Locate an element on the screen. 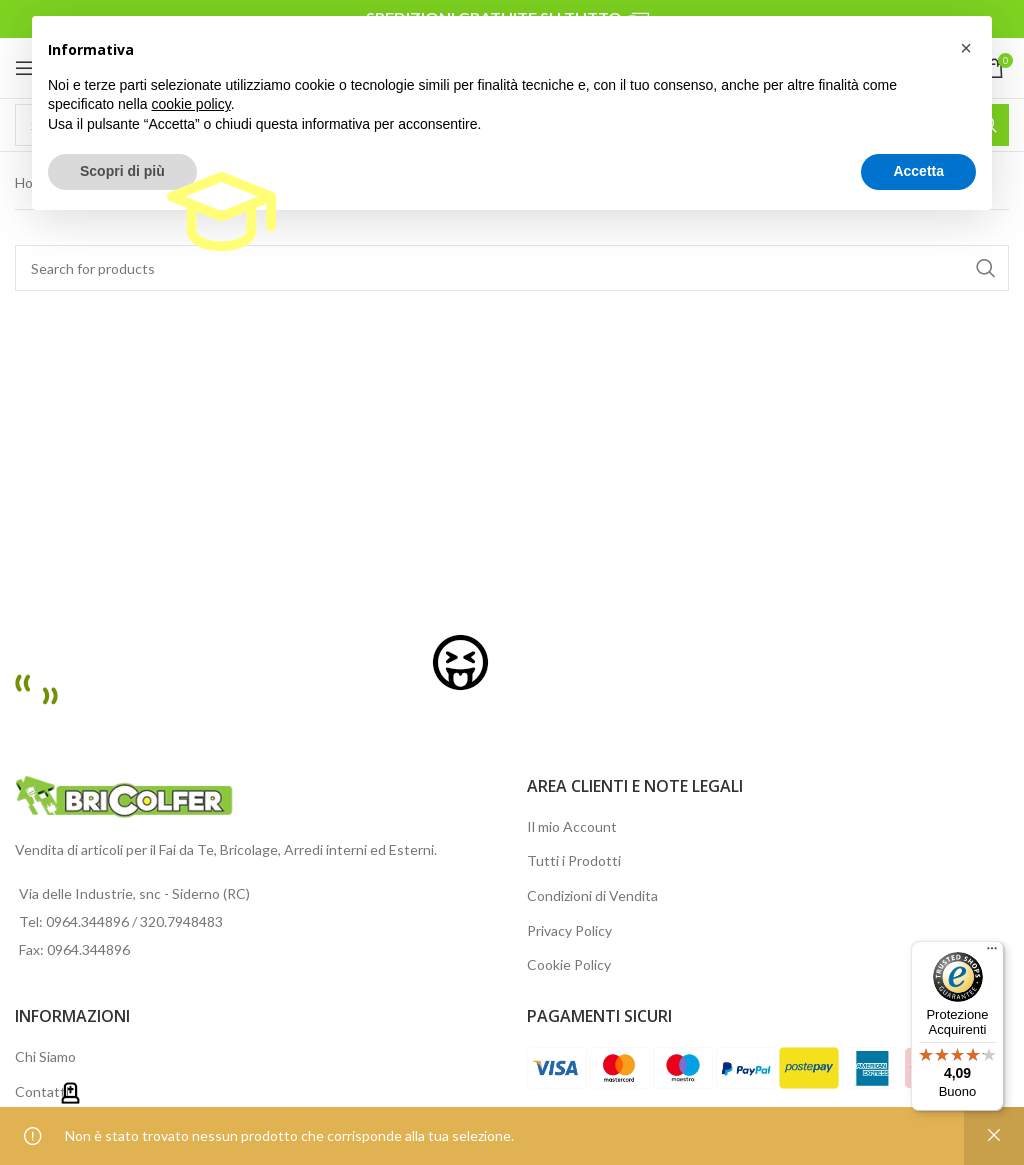  view testimonials or customer quotes is located at coordinates (36, 689).